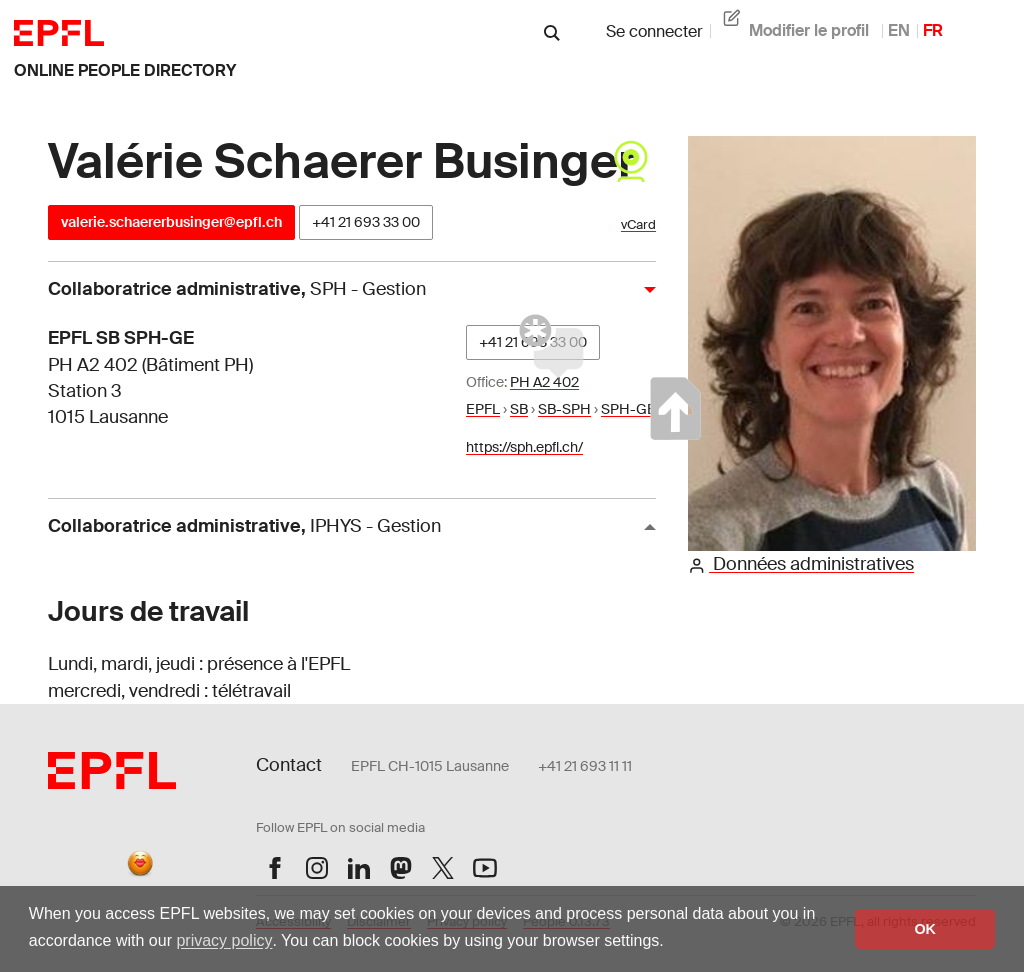 This screenshot has width=1024, height=972. I want to click on send or share a document, so click(675, 406).